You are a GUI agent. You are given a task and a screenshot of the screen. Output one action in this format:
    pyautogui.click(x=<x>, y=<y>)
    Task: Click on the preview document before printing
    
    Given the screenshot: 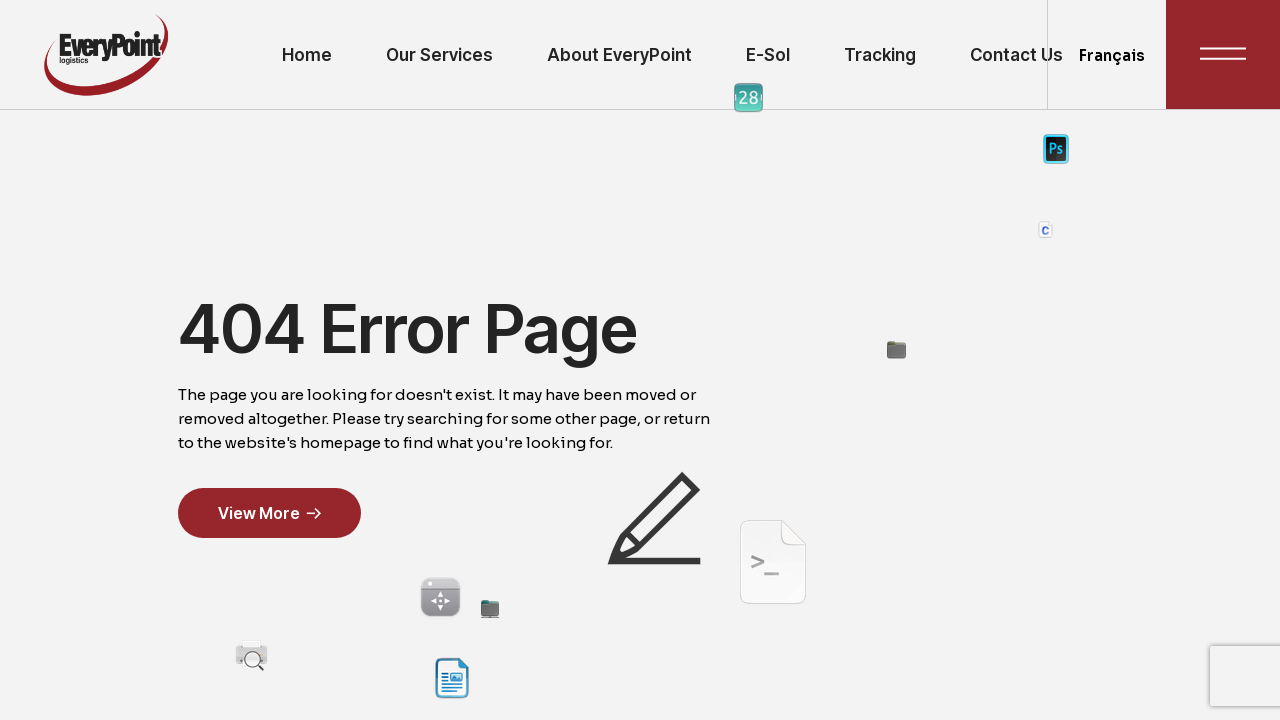 What is the action you would take?
    pyautogui.click(x=251, y=654)
    